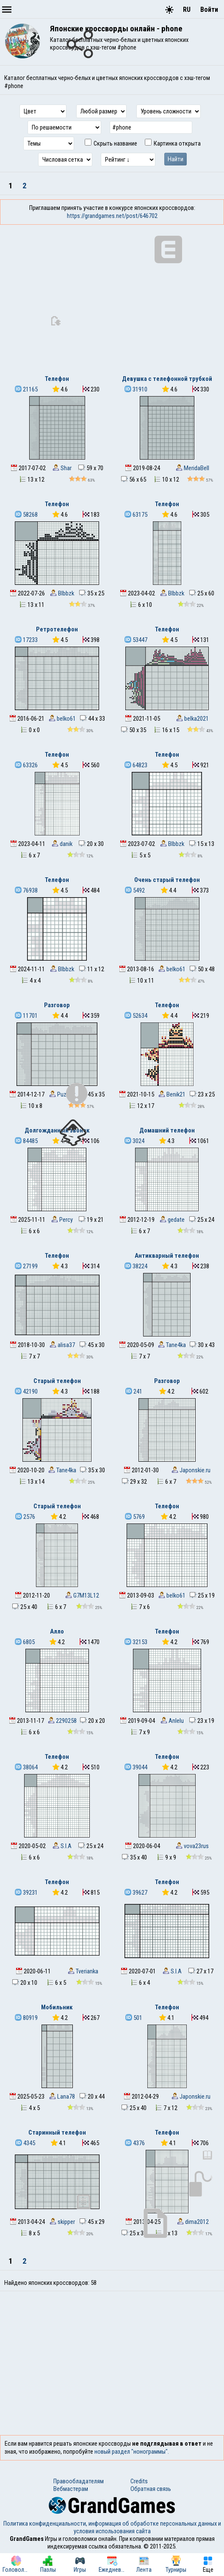 The height and width of the screenshot is (2576, 224). I want to click on access power management settings, so click(56, 321).